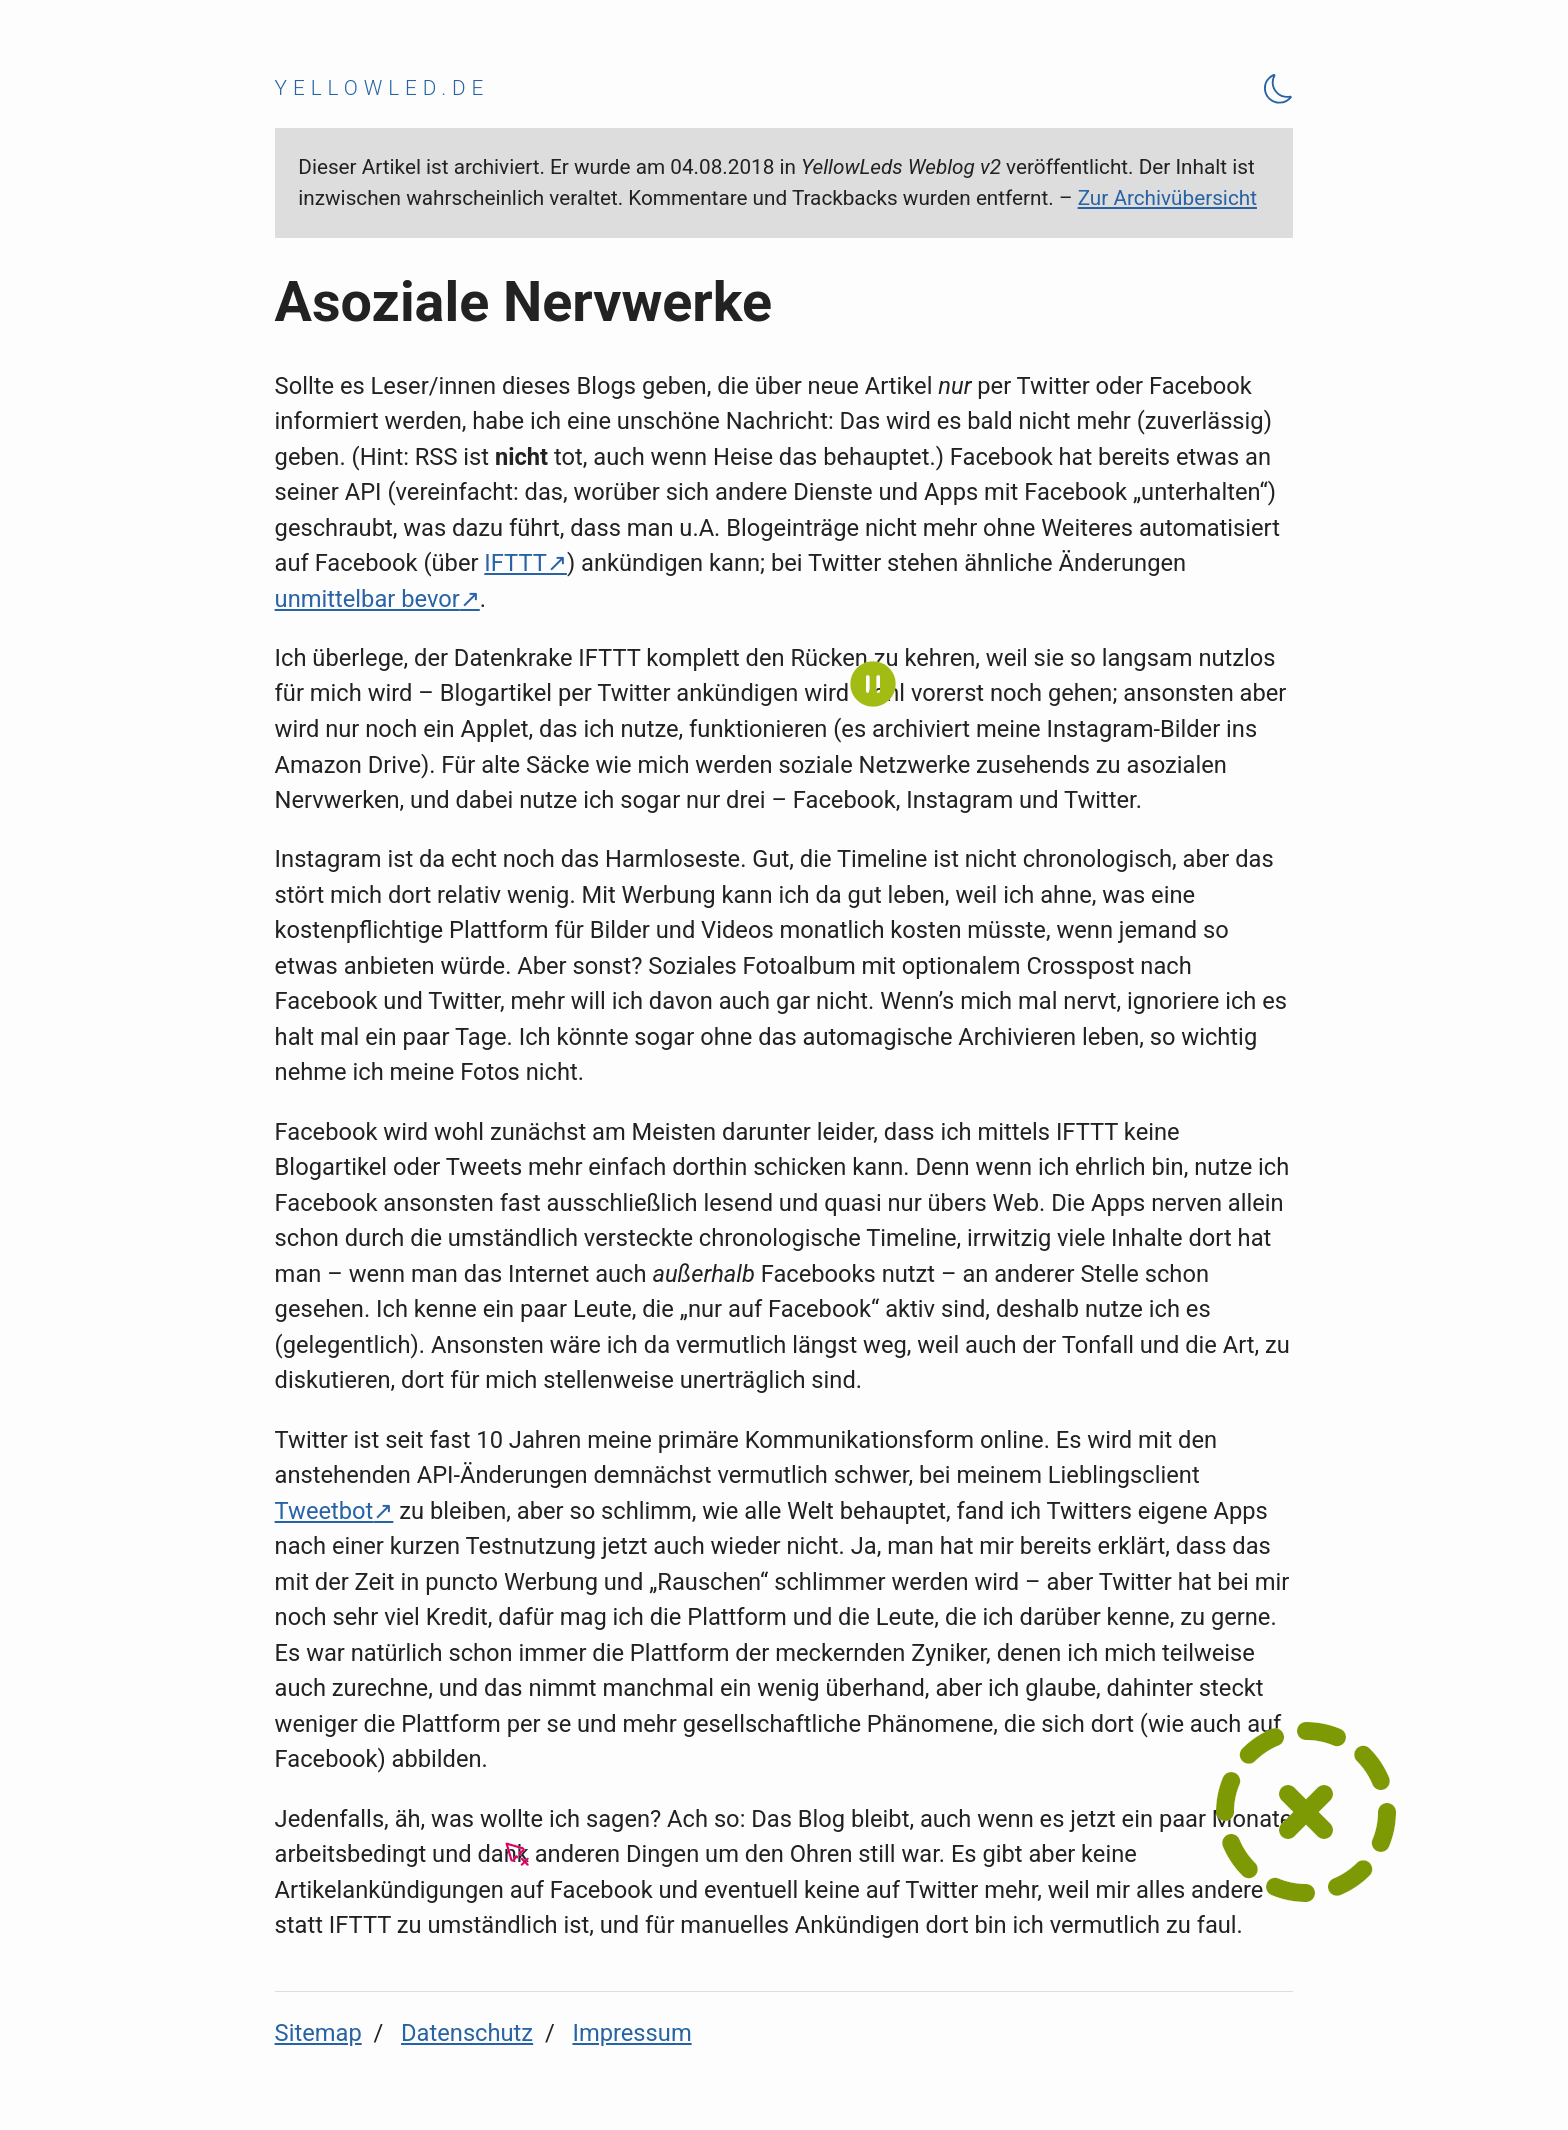 The width and height of the screenshot is (1568, 2130). I want to click on cancel a pending or in-progress action, so click(1306, 1812).